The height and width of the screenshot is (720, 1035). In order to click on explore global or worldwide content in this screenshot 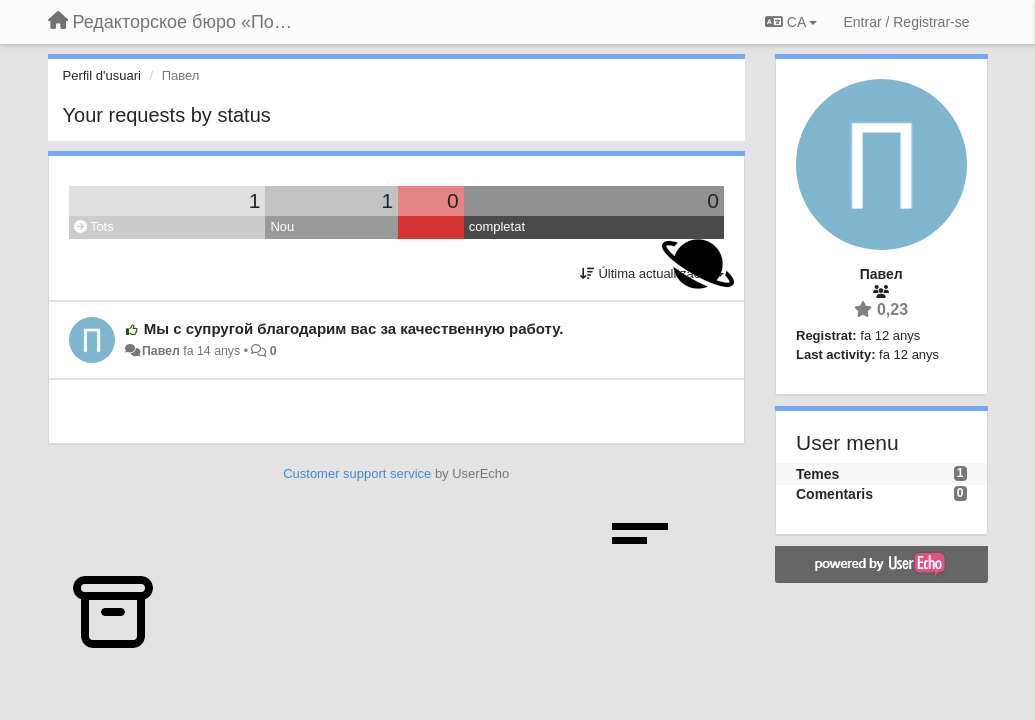, I will do `click(698, 264)`.